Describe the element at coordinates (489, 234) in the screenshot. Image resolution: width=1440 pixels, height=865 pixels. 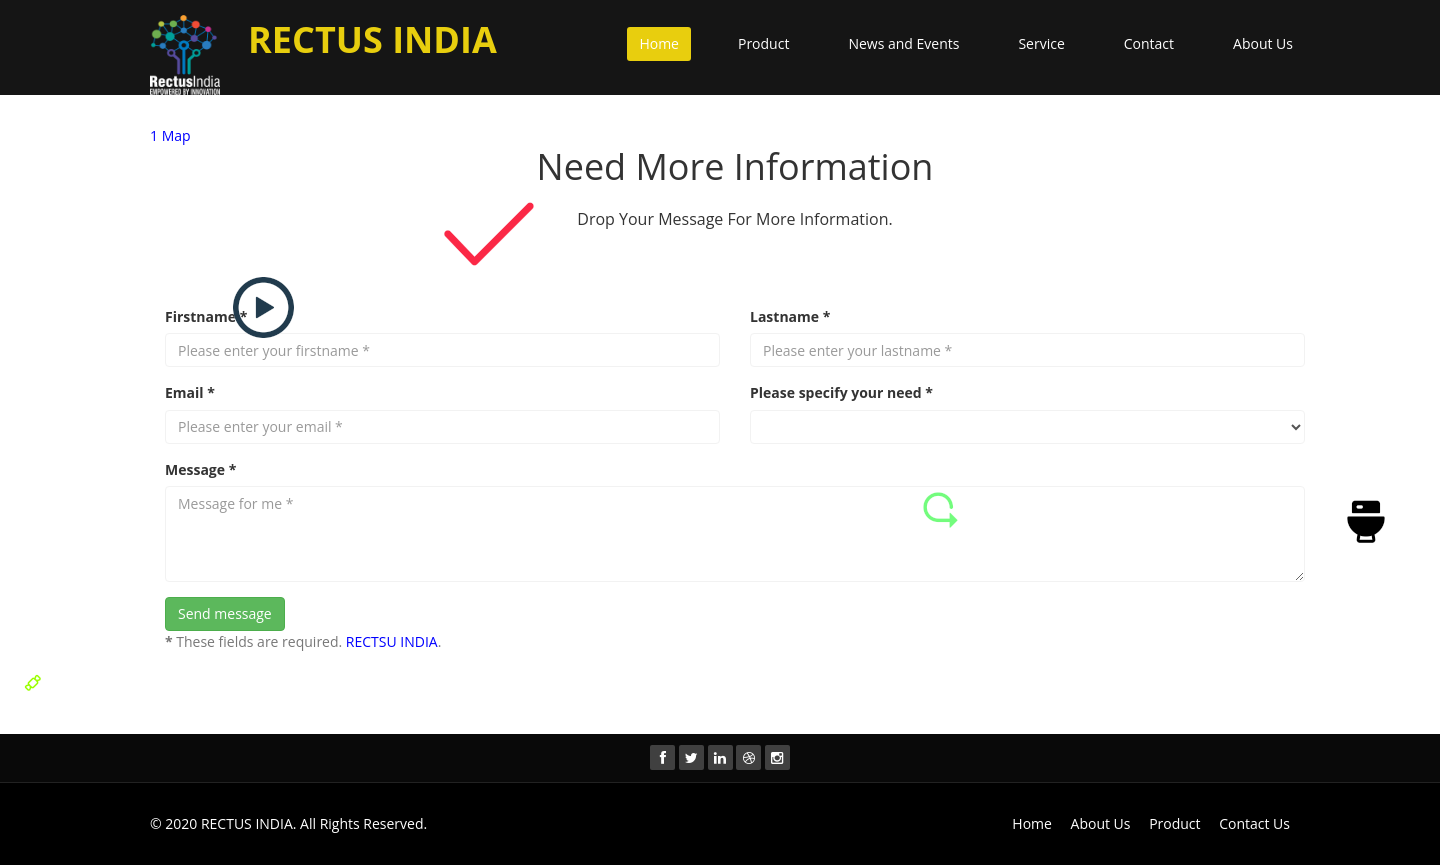
I see `confirm or submit an action` at that location.